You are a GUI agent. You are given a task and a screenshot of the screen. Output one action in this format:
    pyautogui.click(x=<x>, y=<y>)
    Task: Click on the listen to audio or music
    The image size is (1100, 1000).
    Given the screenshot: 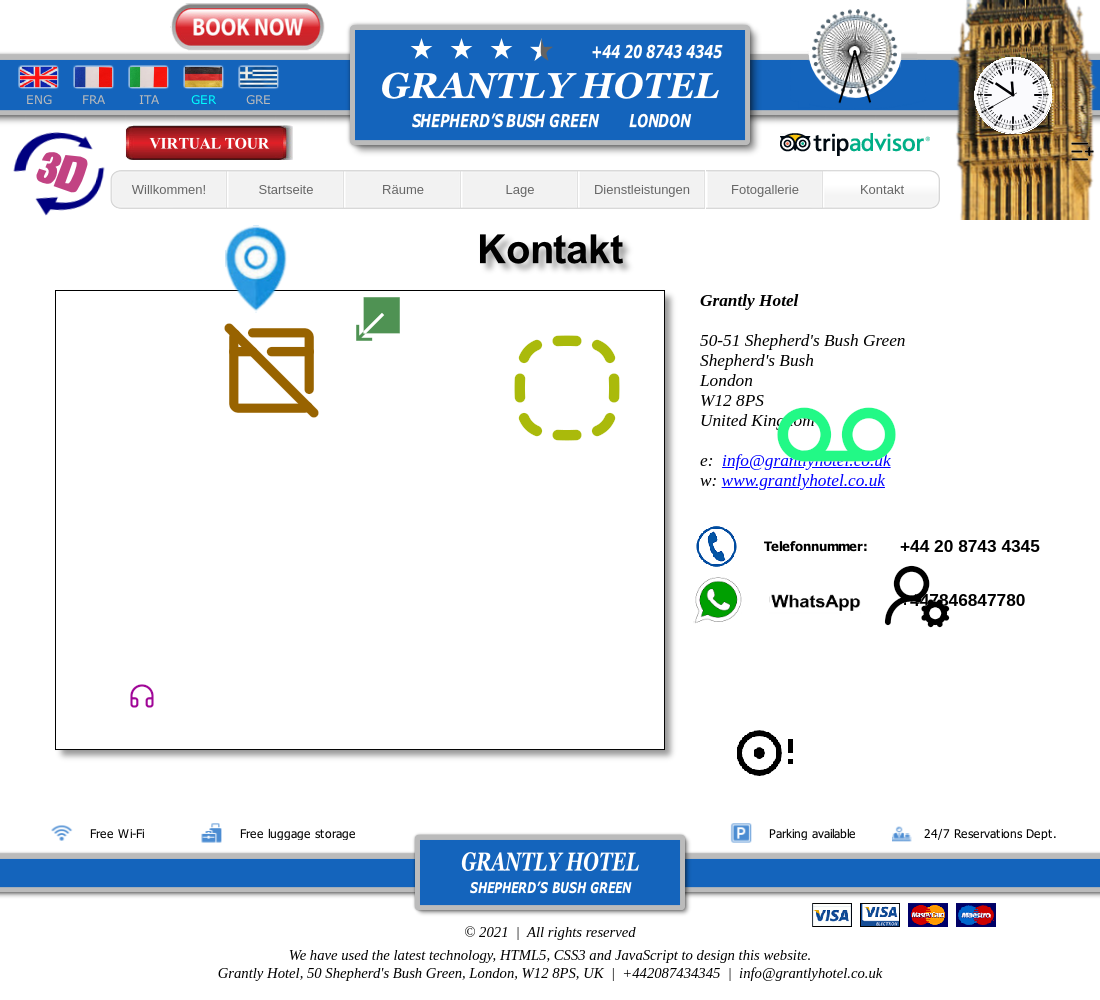 What is the action you would take?
    pyautogui.click(x=142, y=696)
    